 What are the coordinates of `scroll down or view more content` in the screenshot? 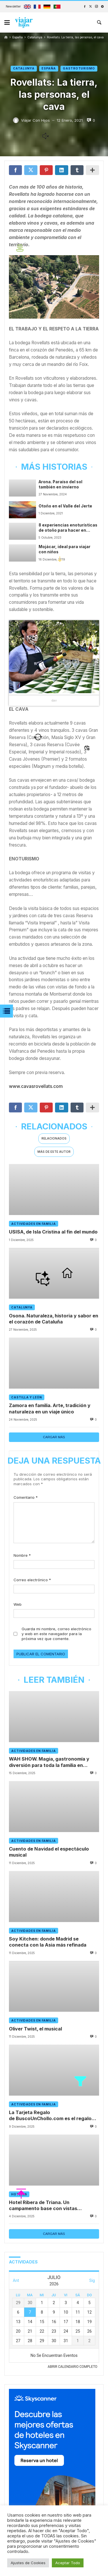 It's located at (60, 559).